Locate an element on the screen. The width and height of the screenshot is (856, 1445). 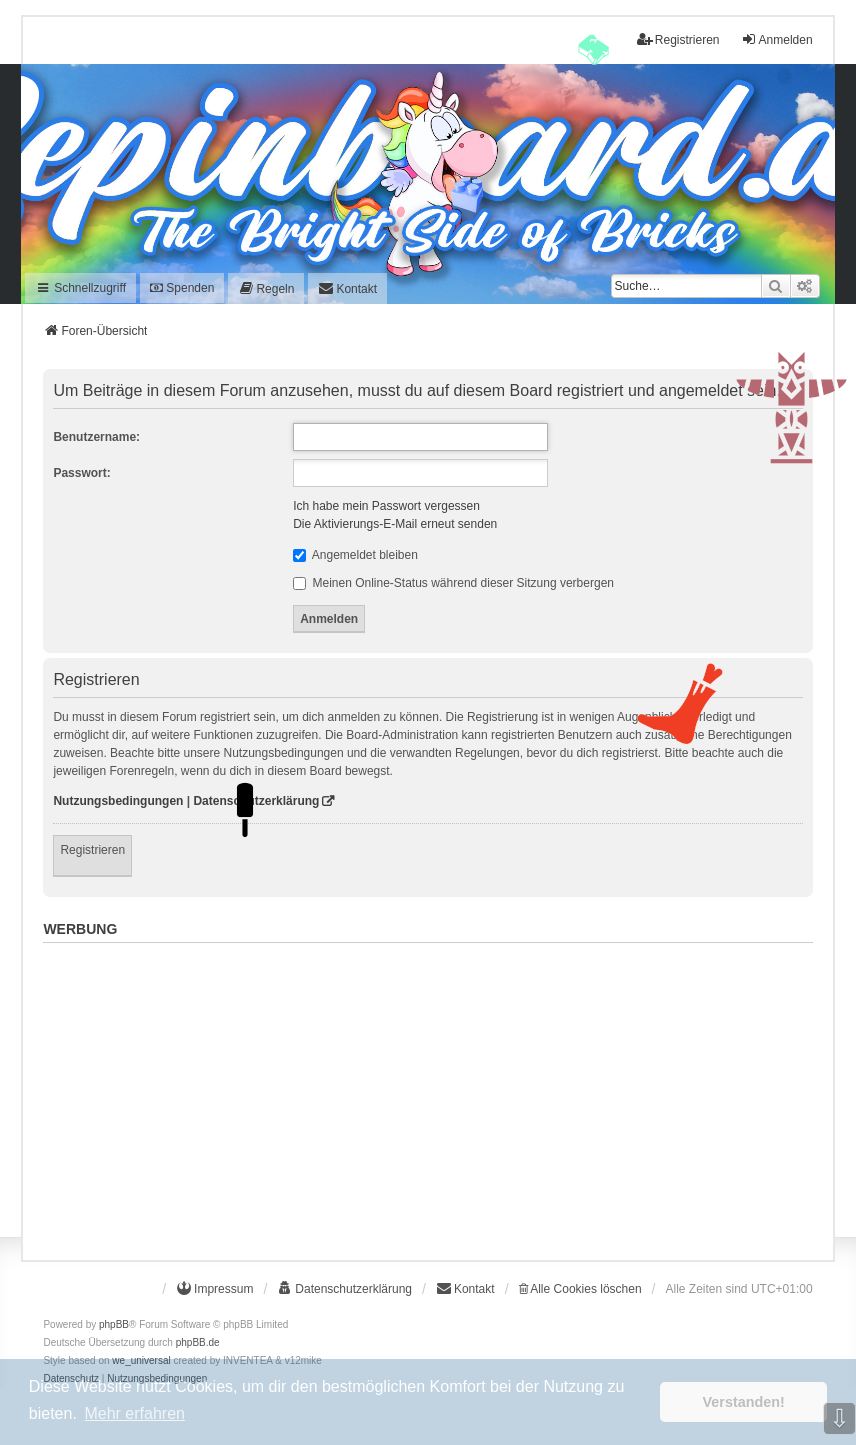
view ancient artifacts or relics in inventory is located at coordinates (593, 49).